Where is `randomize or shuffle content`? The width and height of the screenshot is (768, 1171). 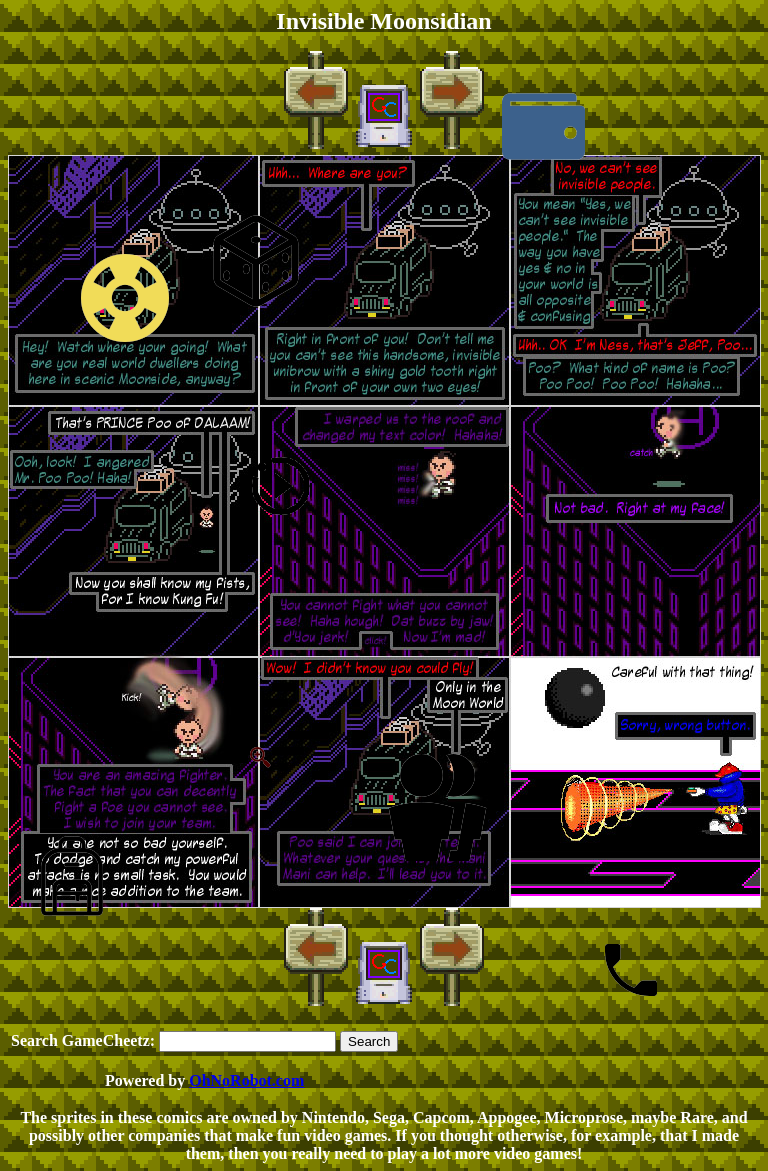
randomize or shuffle content is located at coordinates (256, 261).